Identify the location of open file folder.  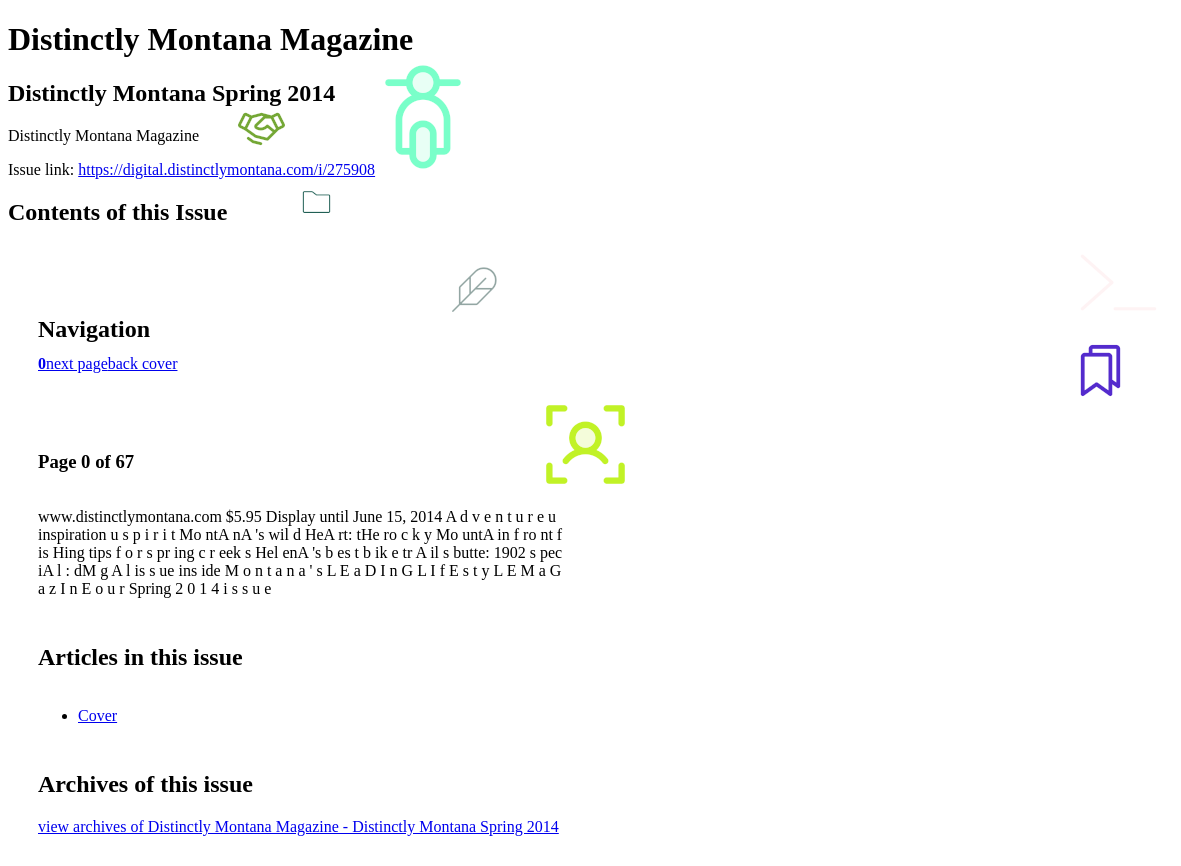
(316, 201).